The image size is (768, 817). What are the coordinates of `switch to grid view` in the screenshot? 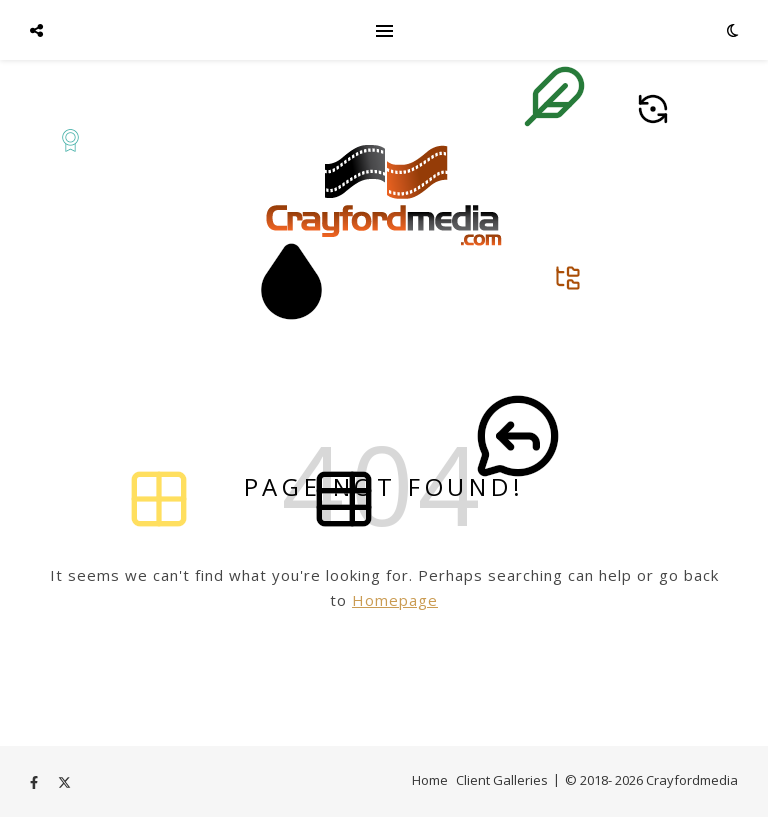 It's located at (159, 499).